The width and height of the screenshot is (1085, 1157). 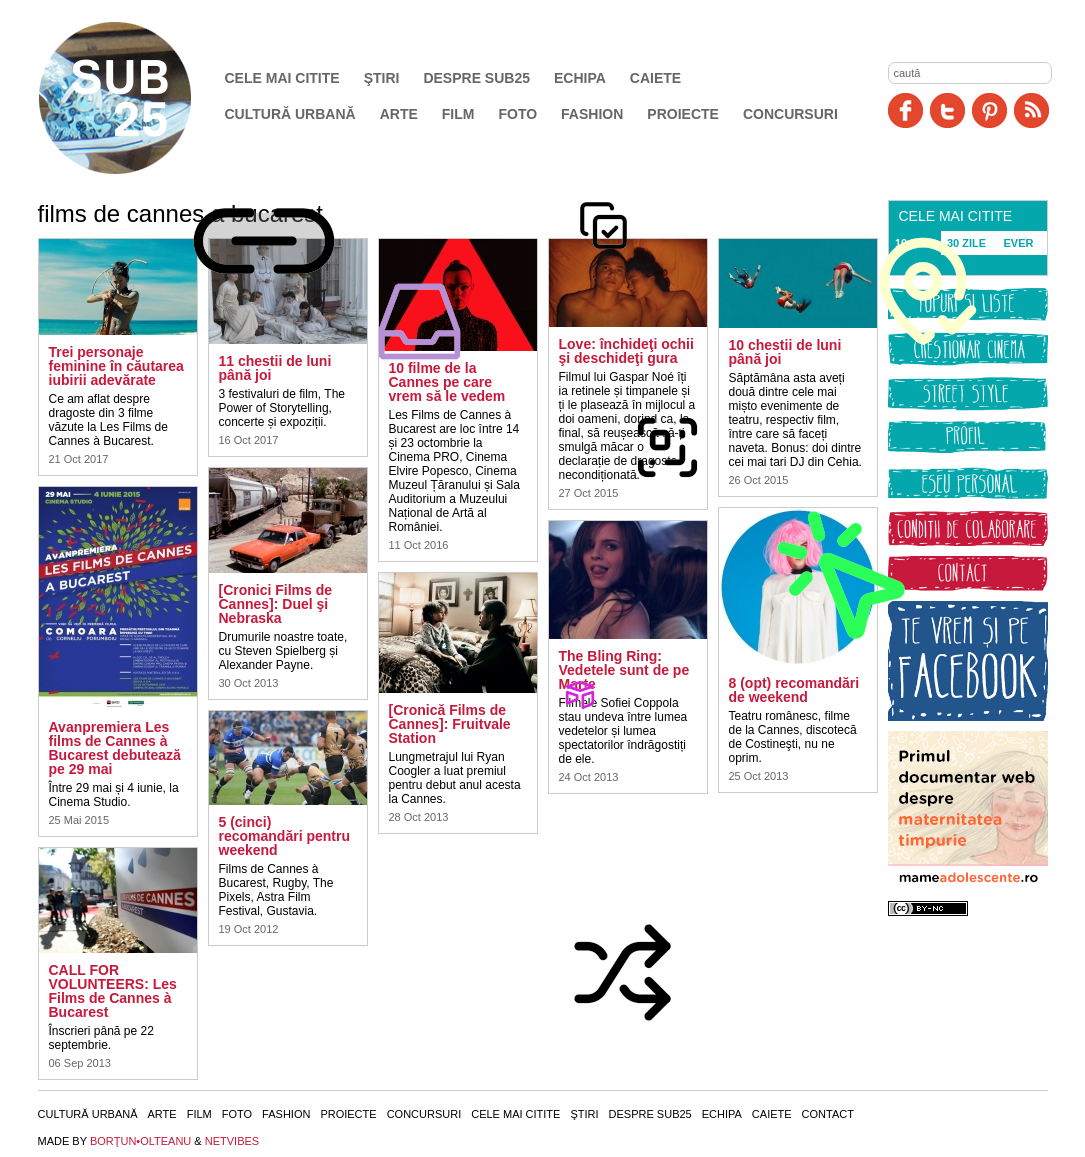 I want to click on confirm or save a location, so click(x=923, y=291).